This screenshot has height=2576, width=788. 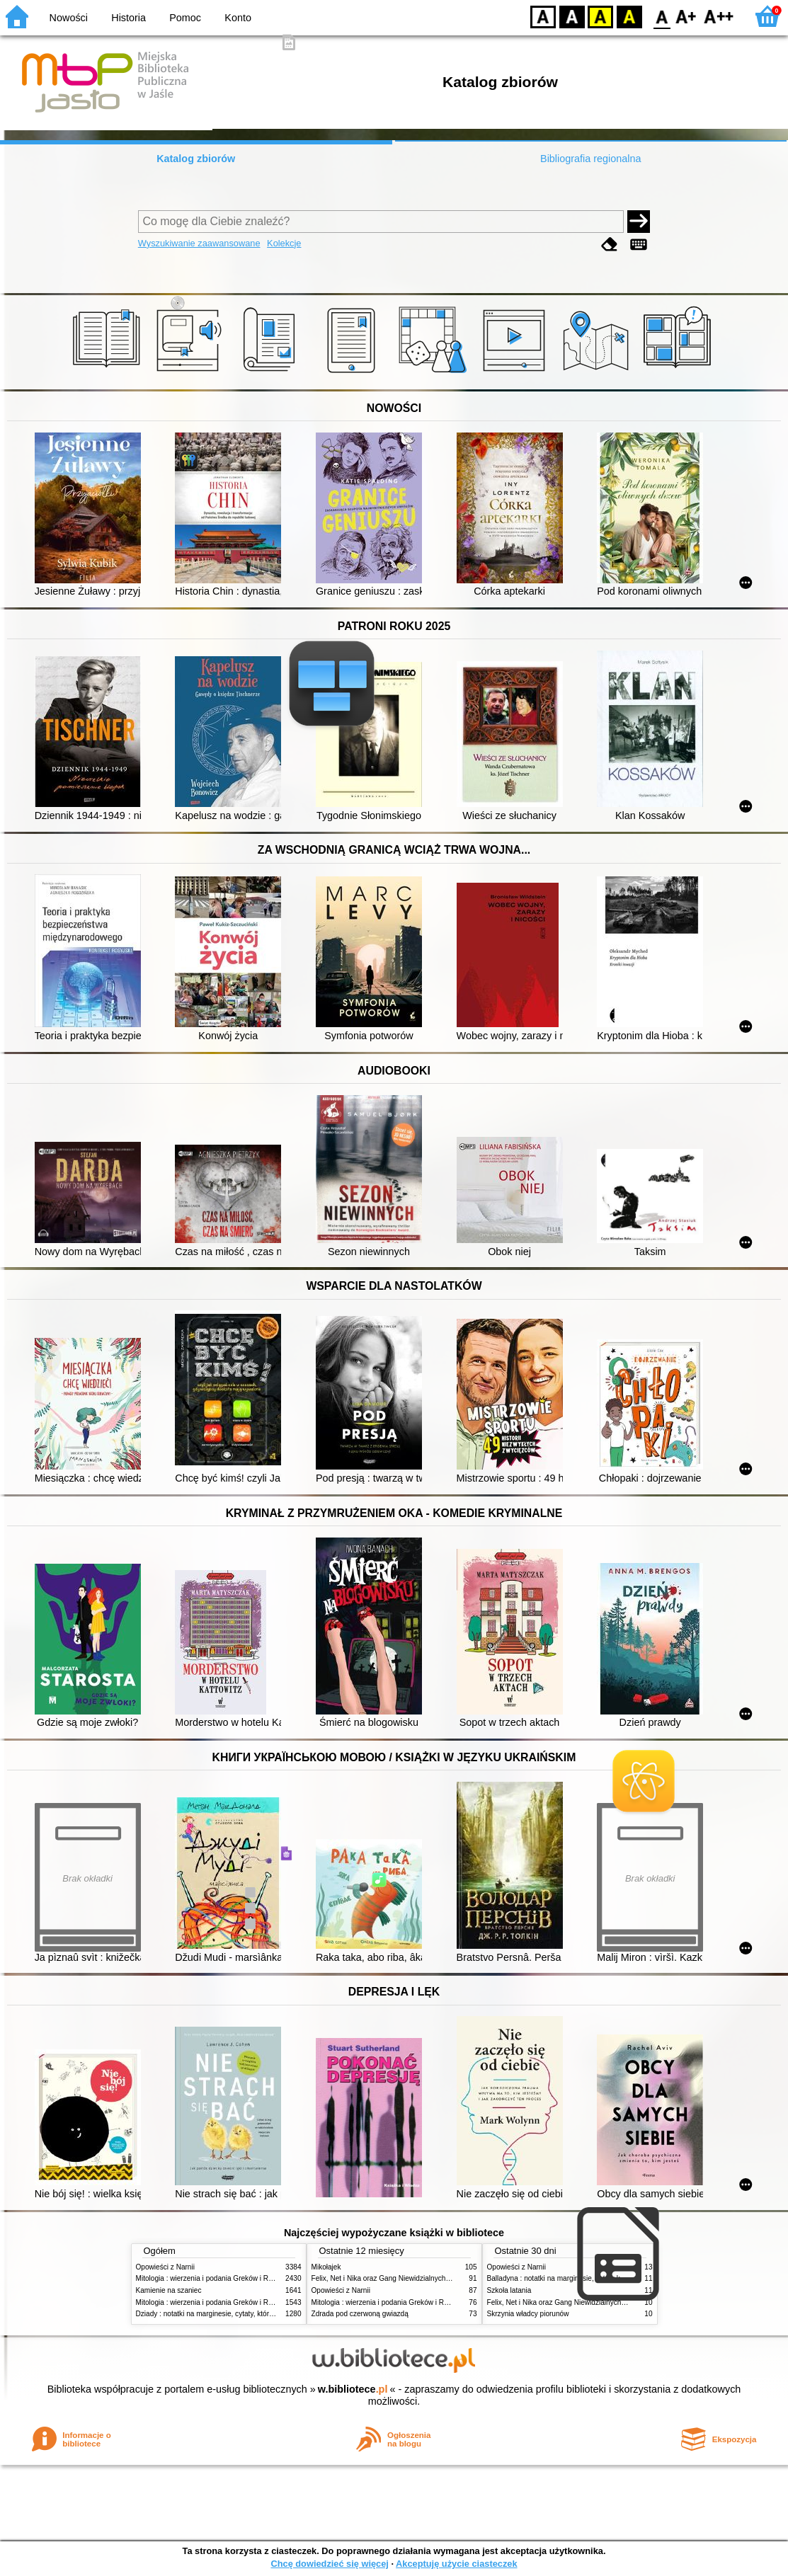 What do you see at coordinates (250, 1908) in the screenshot?
I see `view more options` at bounding box center [250, 1908].